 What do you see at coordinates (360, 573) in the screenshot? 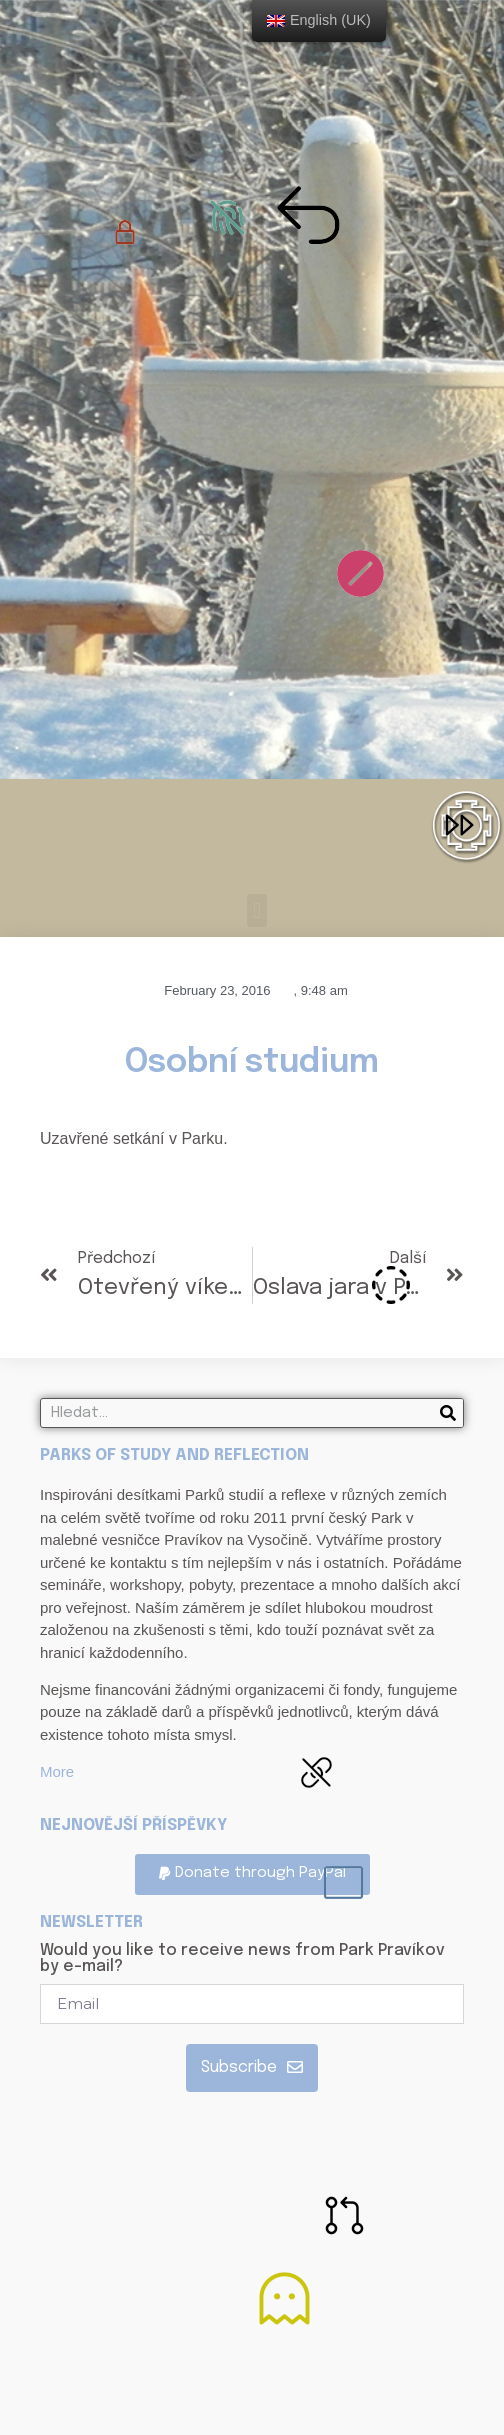
I see `skip or bypass a step in a workflow` at bounding box center [360, 573].